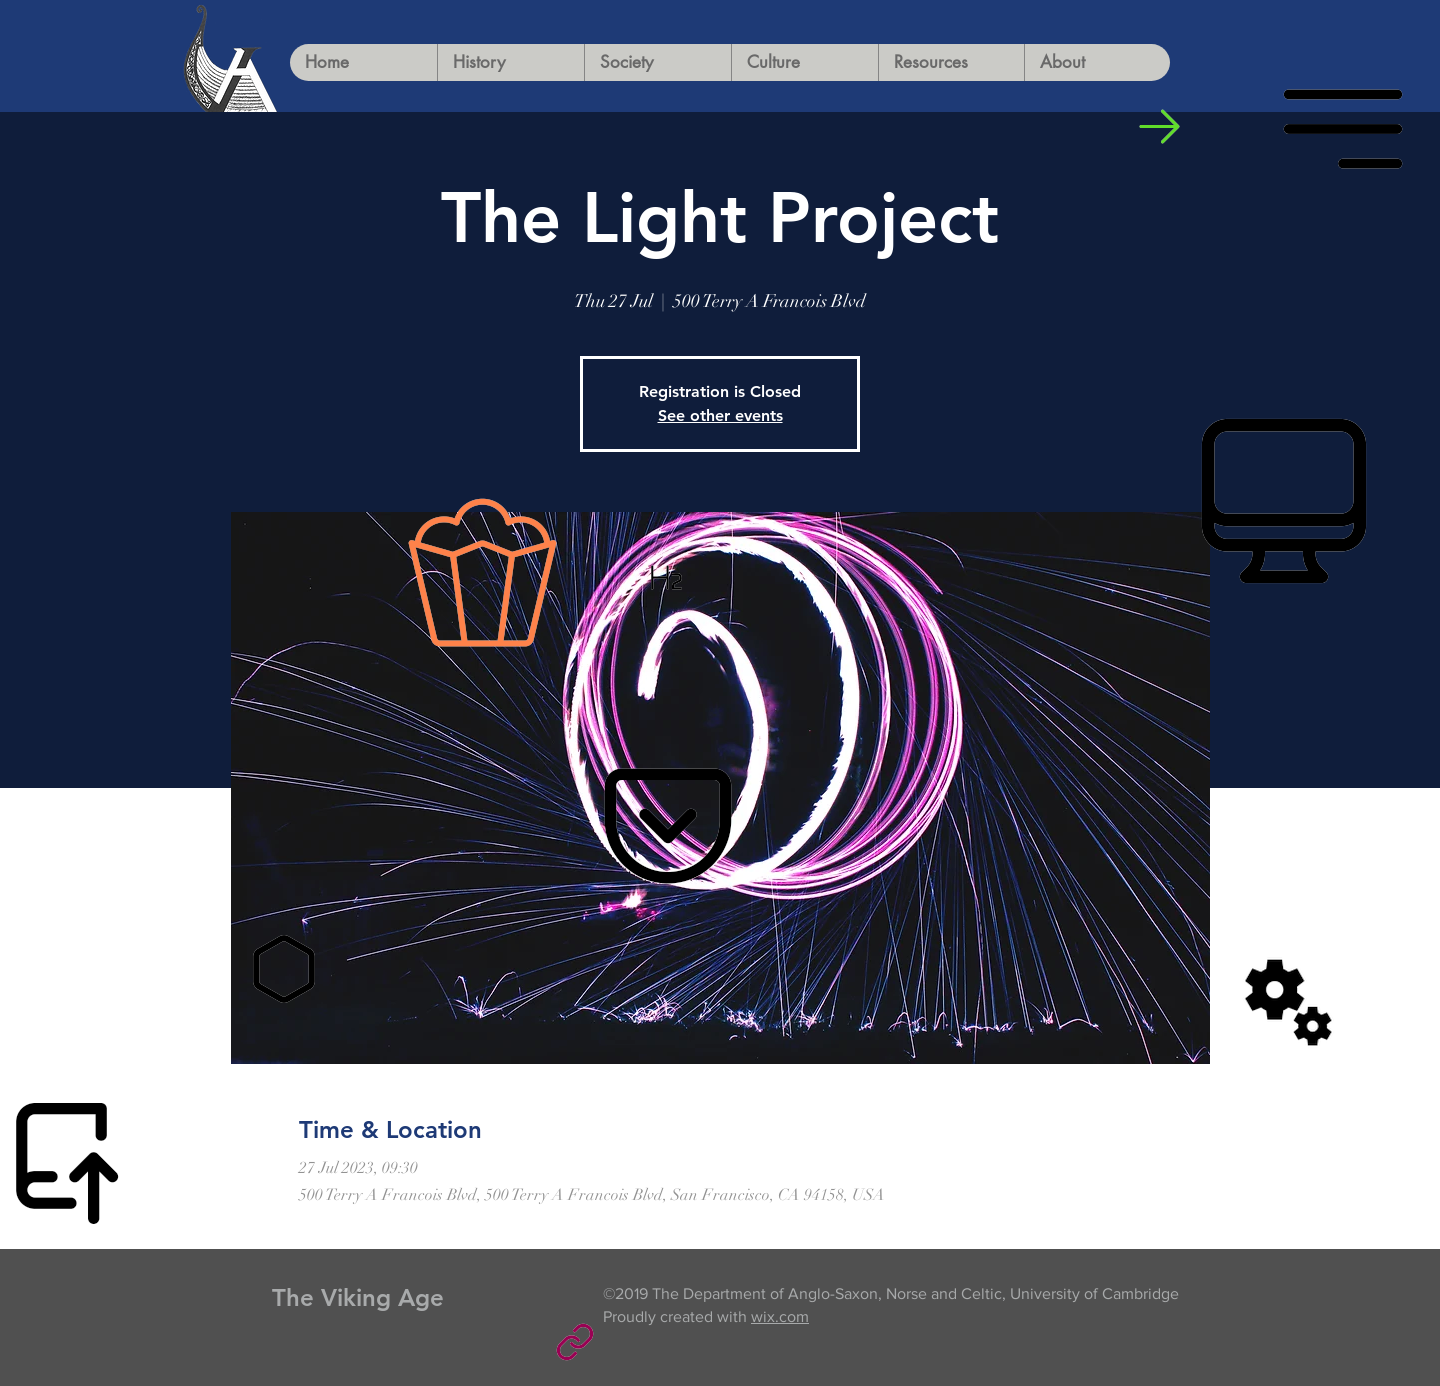 This screenshot has height=1386, width=1440. Describe the element at coordinates (1284, 501) in the screenshot. I see `switch to desktop view` at that location.